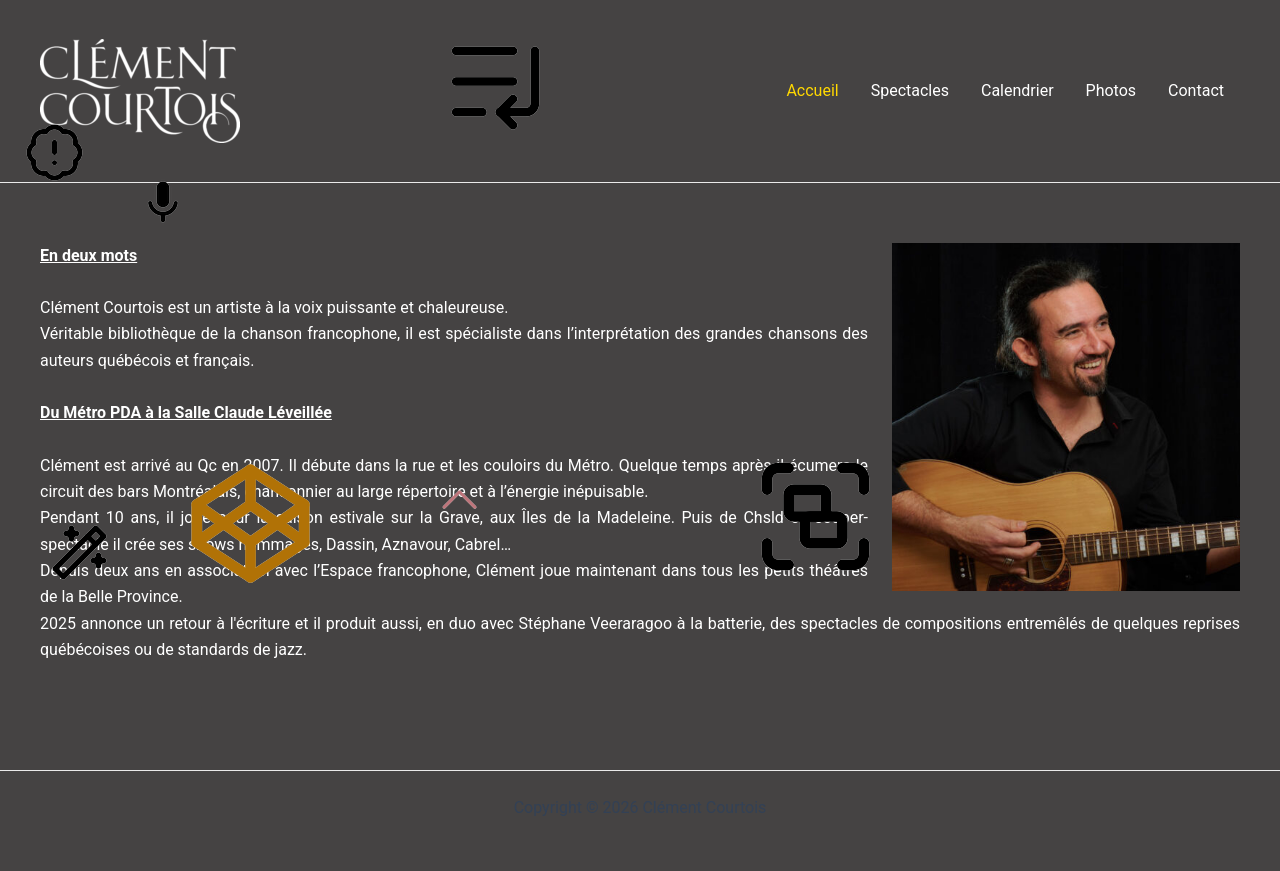 This screenshot has width=1280, height=871. I want to click on collapse or minimize a section, so click(459, 499).